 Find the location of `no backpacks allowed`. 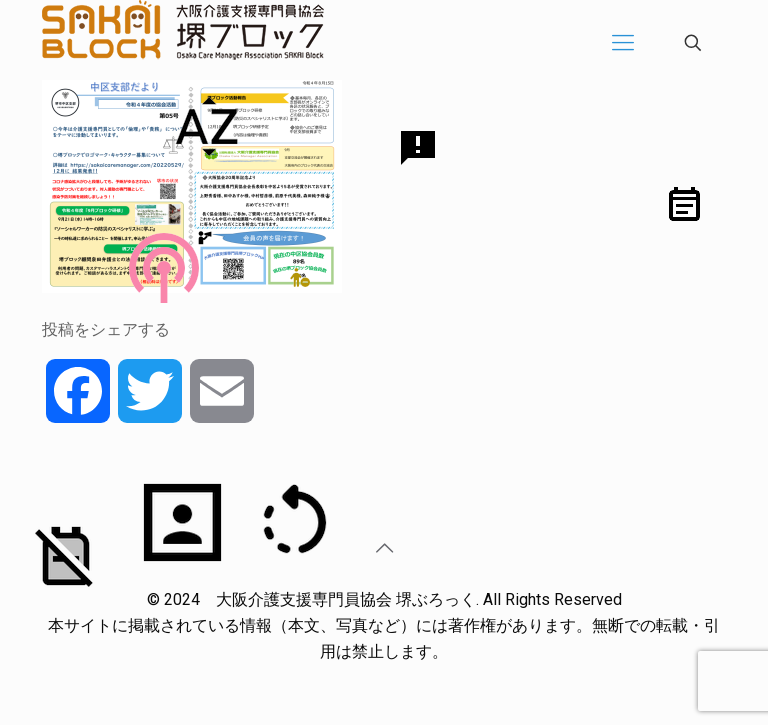

no backpacks allowed is located at coordinates (66, 556).